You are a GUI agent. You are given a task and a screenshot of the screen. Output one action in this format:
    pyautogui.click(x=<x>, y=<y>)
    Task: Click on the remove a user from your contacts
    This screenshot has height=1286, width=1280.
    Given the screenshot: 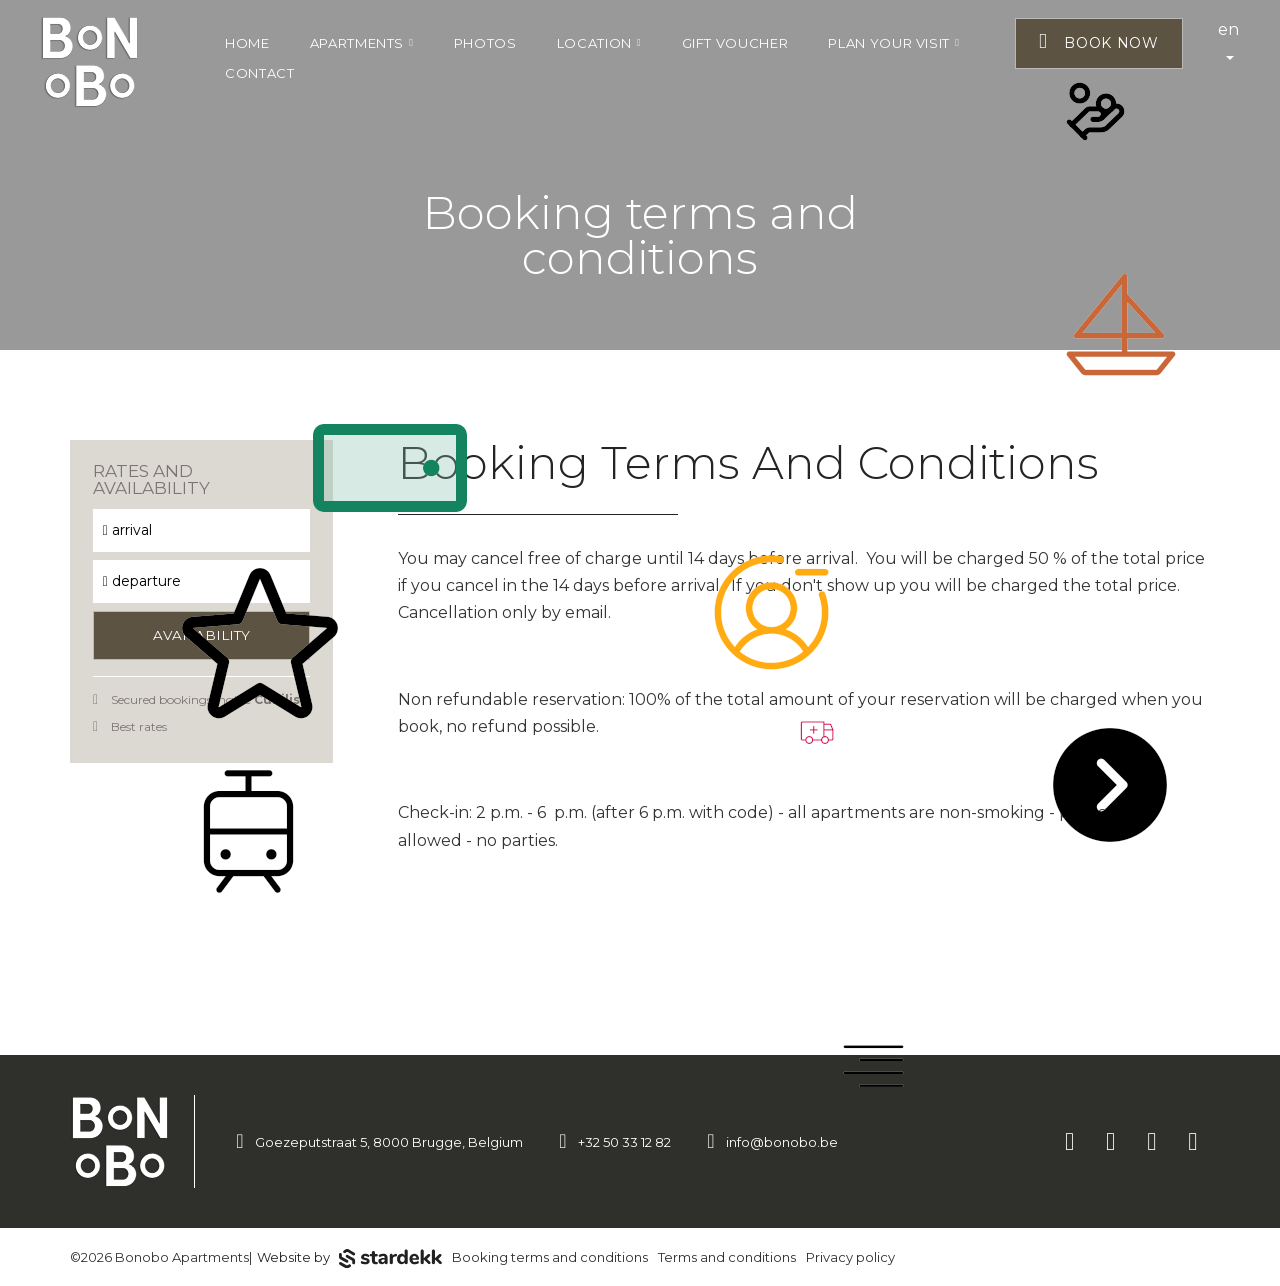 What is the action you would take?
    pyautogui.click(x=771, y=612)
    